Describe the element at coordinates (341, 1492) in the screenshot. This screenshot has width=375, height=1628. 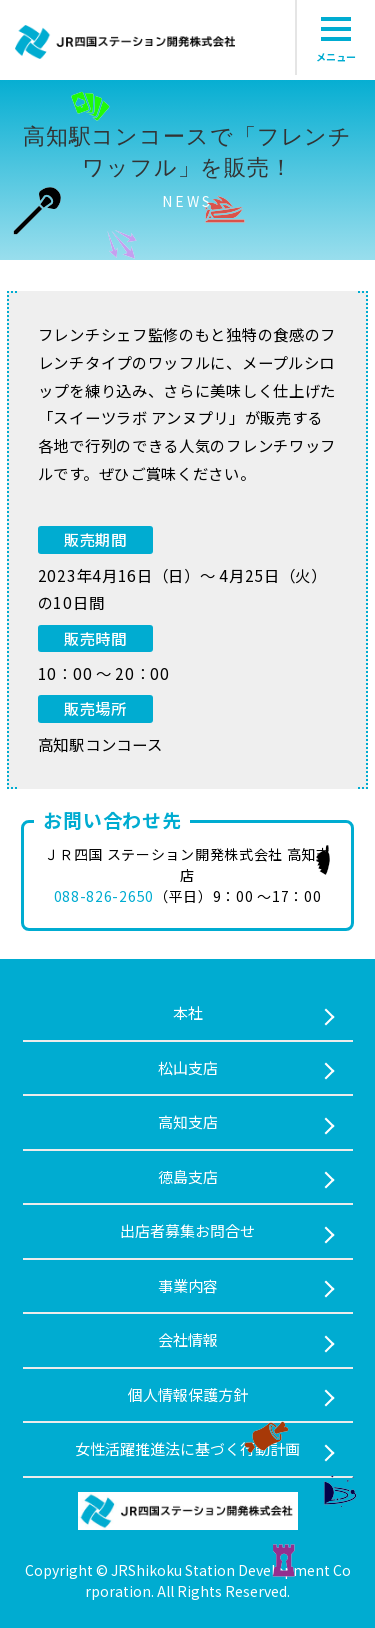
I see `explore the solar system or space-themed content` at that location.